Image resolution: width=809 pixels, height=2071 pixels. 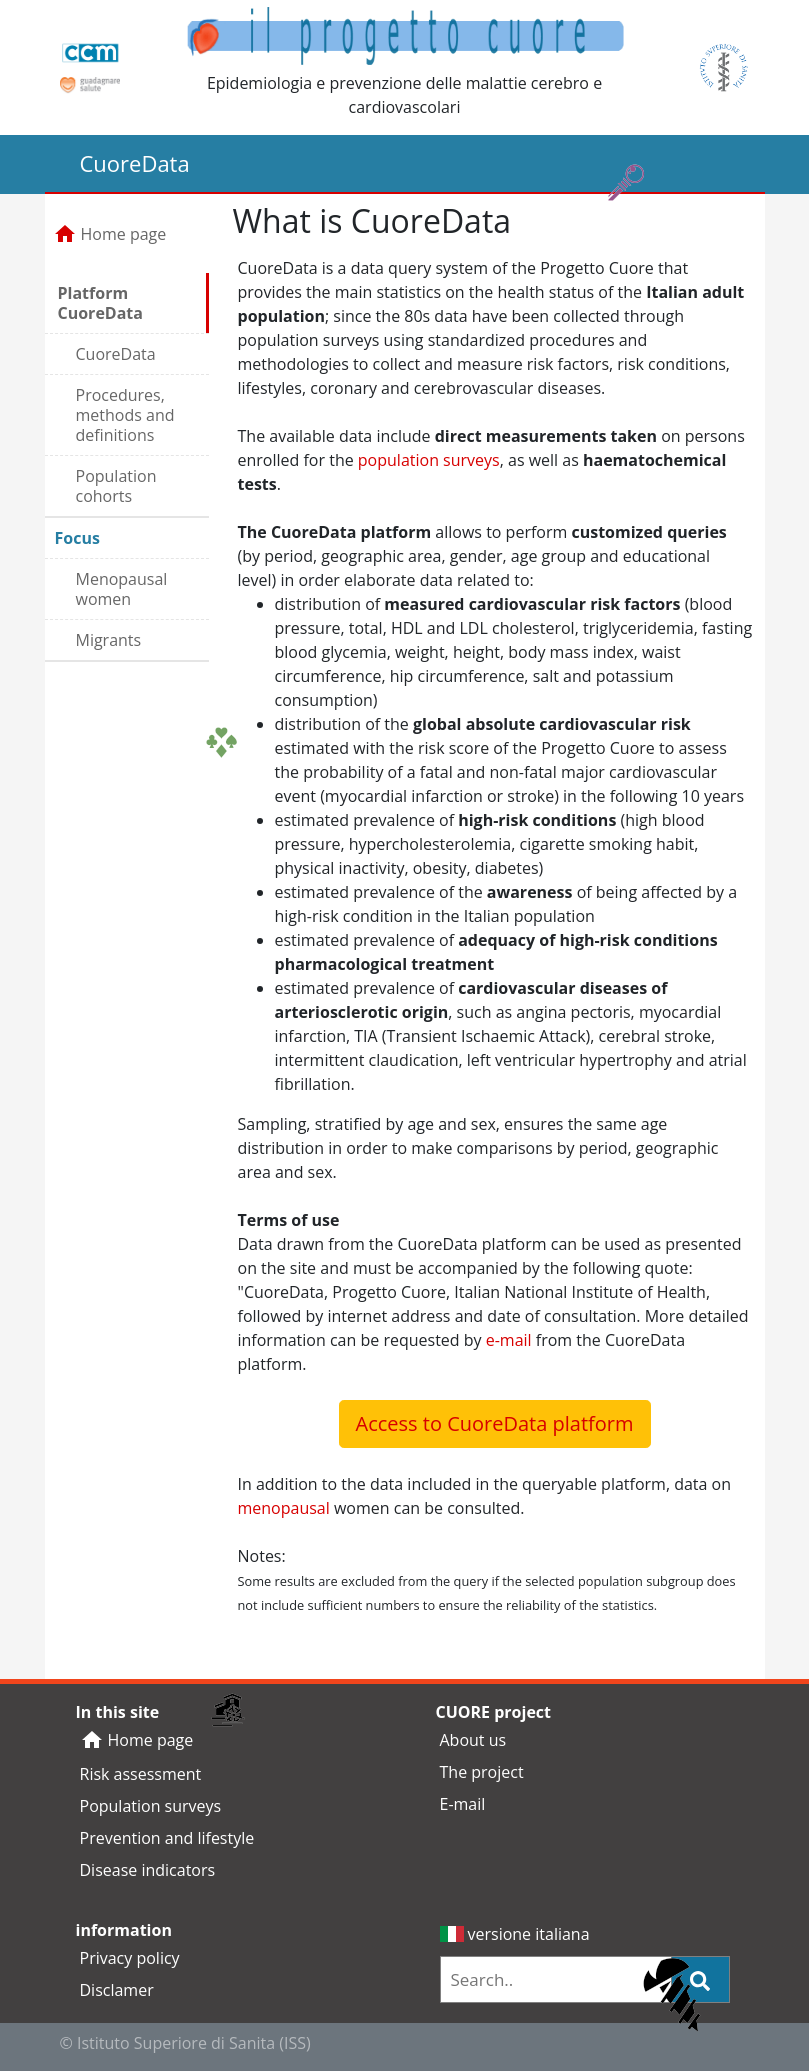 What do you see at coordinates (228, 1710) in the screenshot?
I see `access water mill building or production facility` at bounding box center [228, 1710].